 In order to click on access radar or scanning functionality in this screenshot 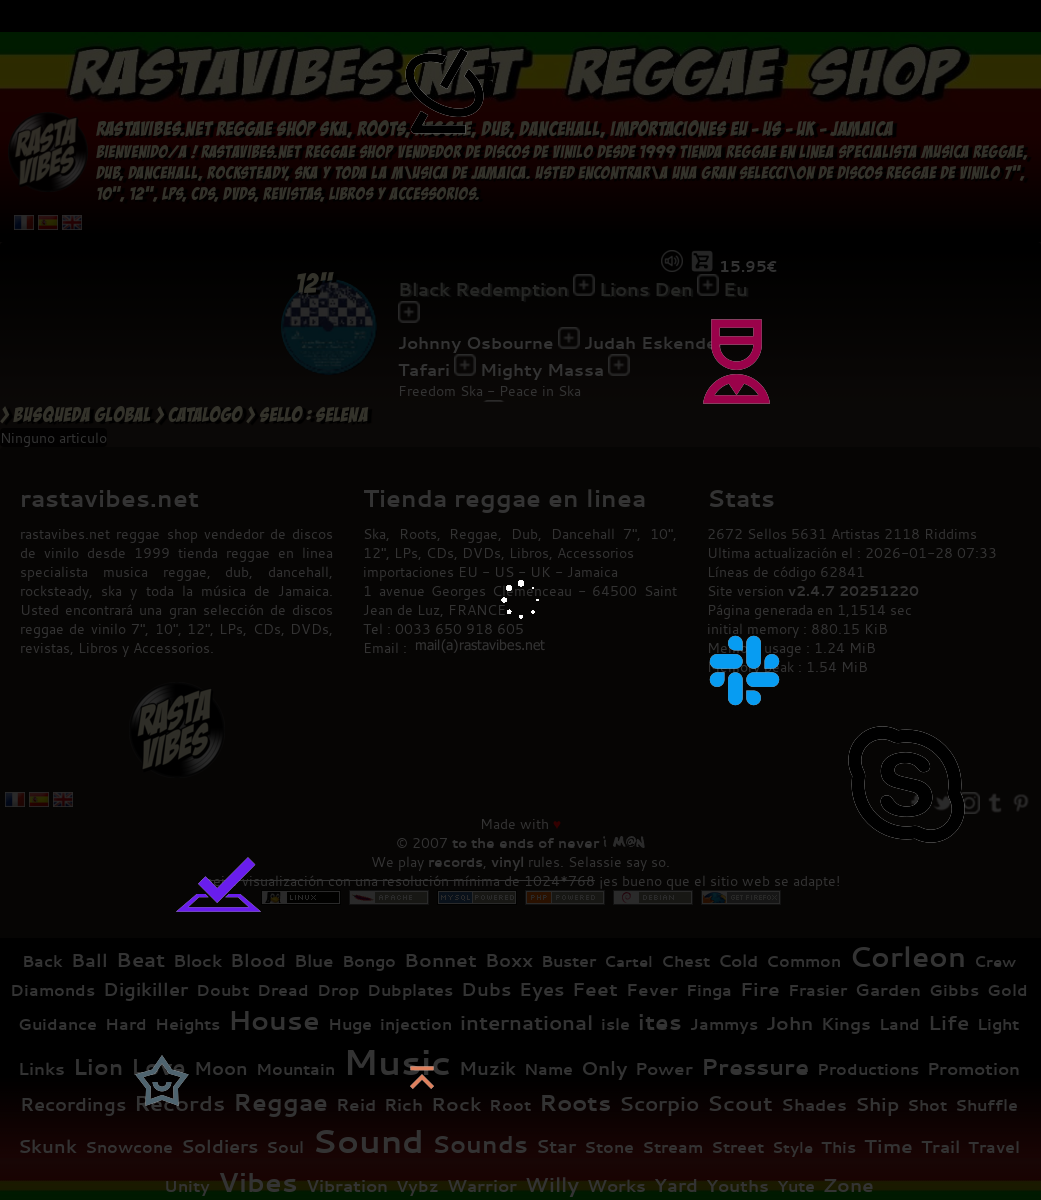, I will do `click(444, 91)`.